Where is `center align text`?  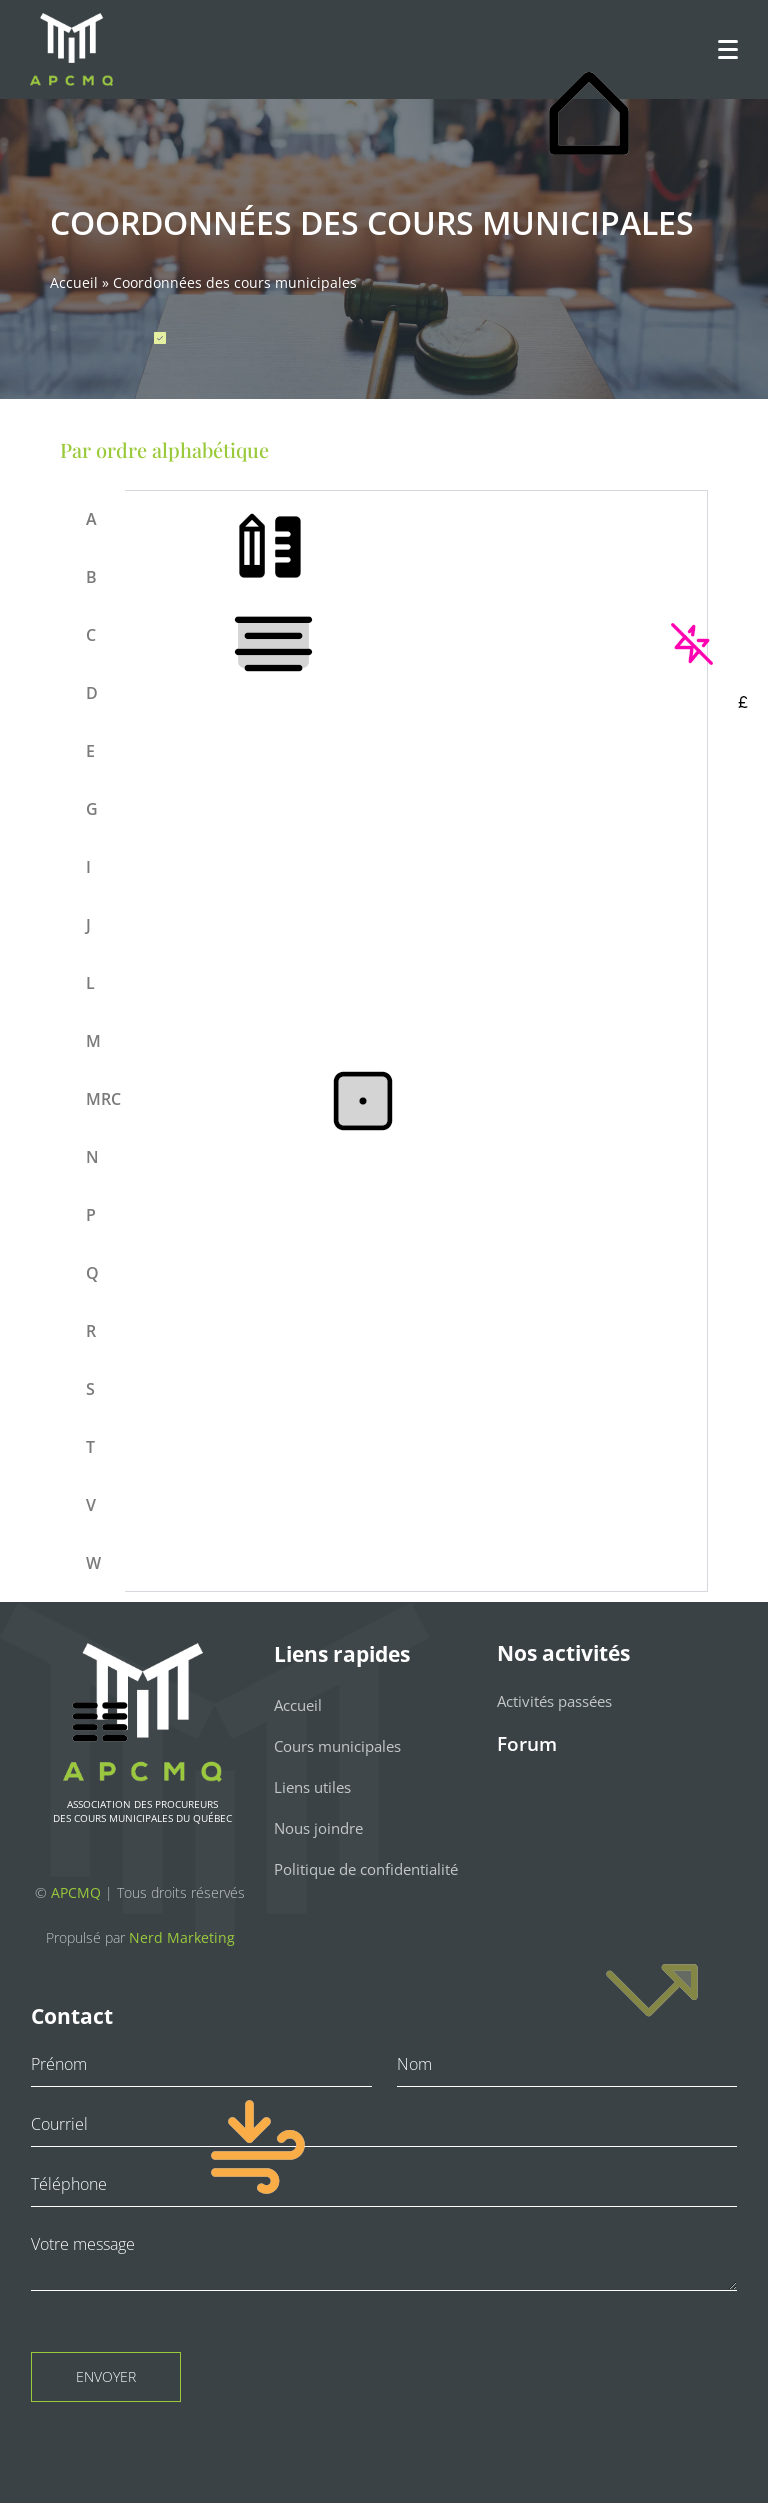 center align text is located at coordinates (273, 645).